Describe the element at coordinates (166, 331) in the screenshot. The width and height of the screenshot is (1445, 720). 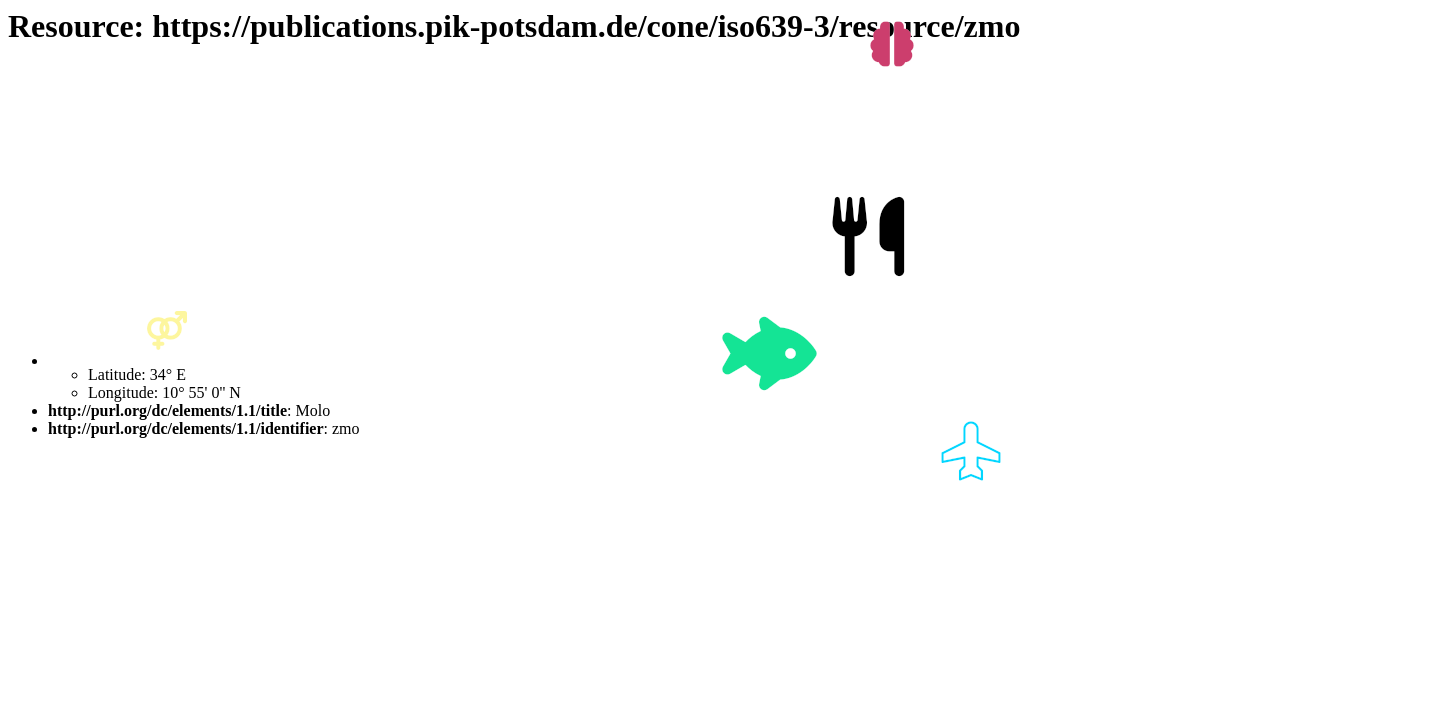
I see `indicates gender or sex selection options` at that location.